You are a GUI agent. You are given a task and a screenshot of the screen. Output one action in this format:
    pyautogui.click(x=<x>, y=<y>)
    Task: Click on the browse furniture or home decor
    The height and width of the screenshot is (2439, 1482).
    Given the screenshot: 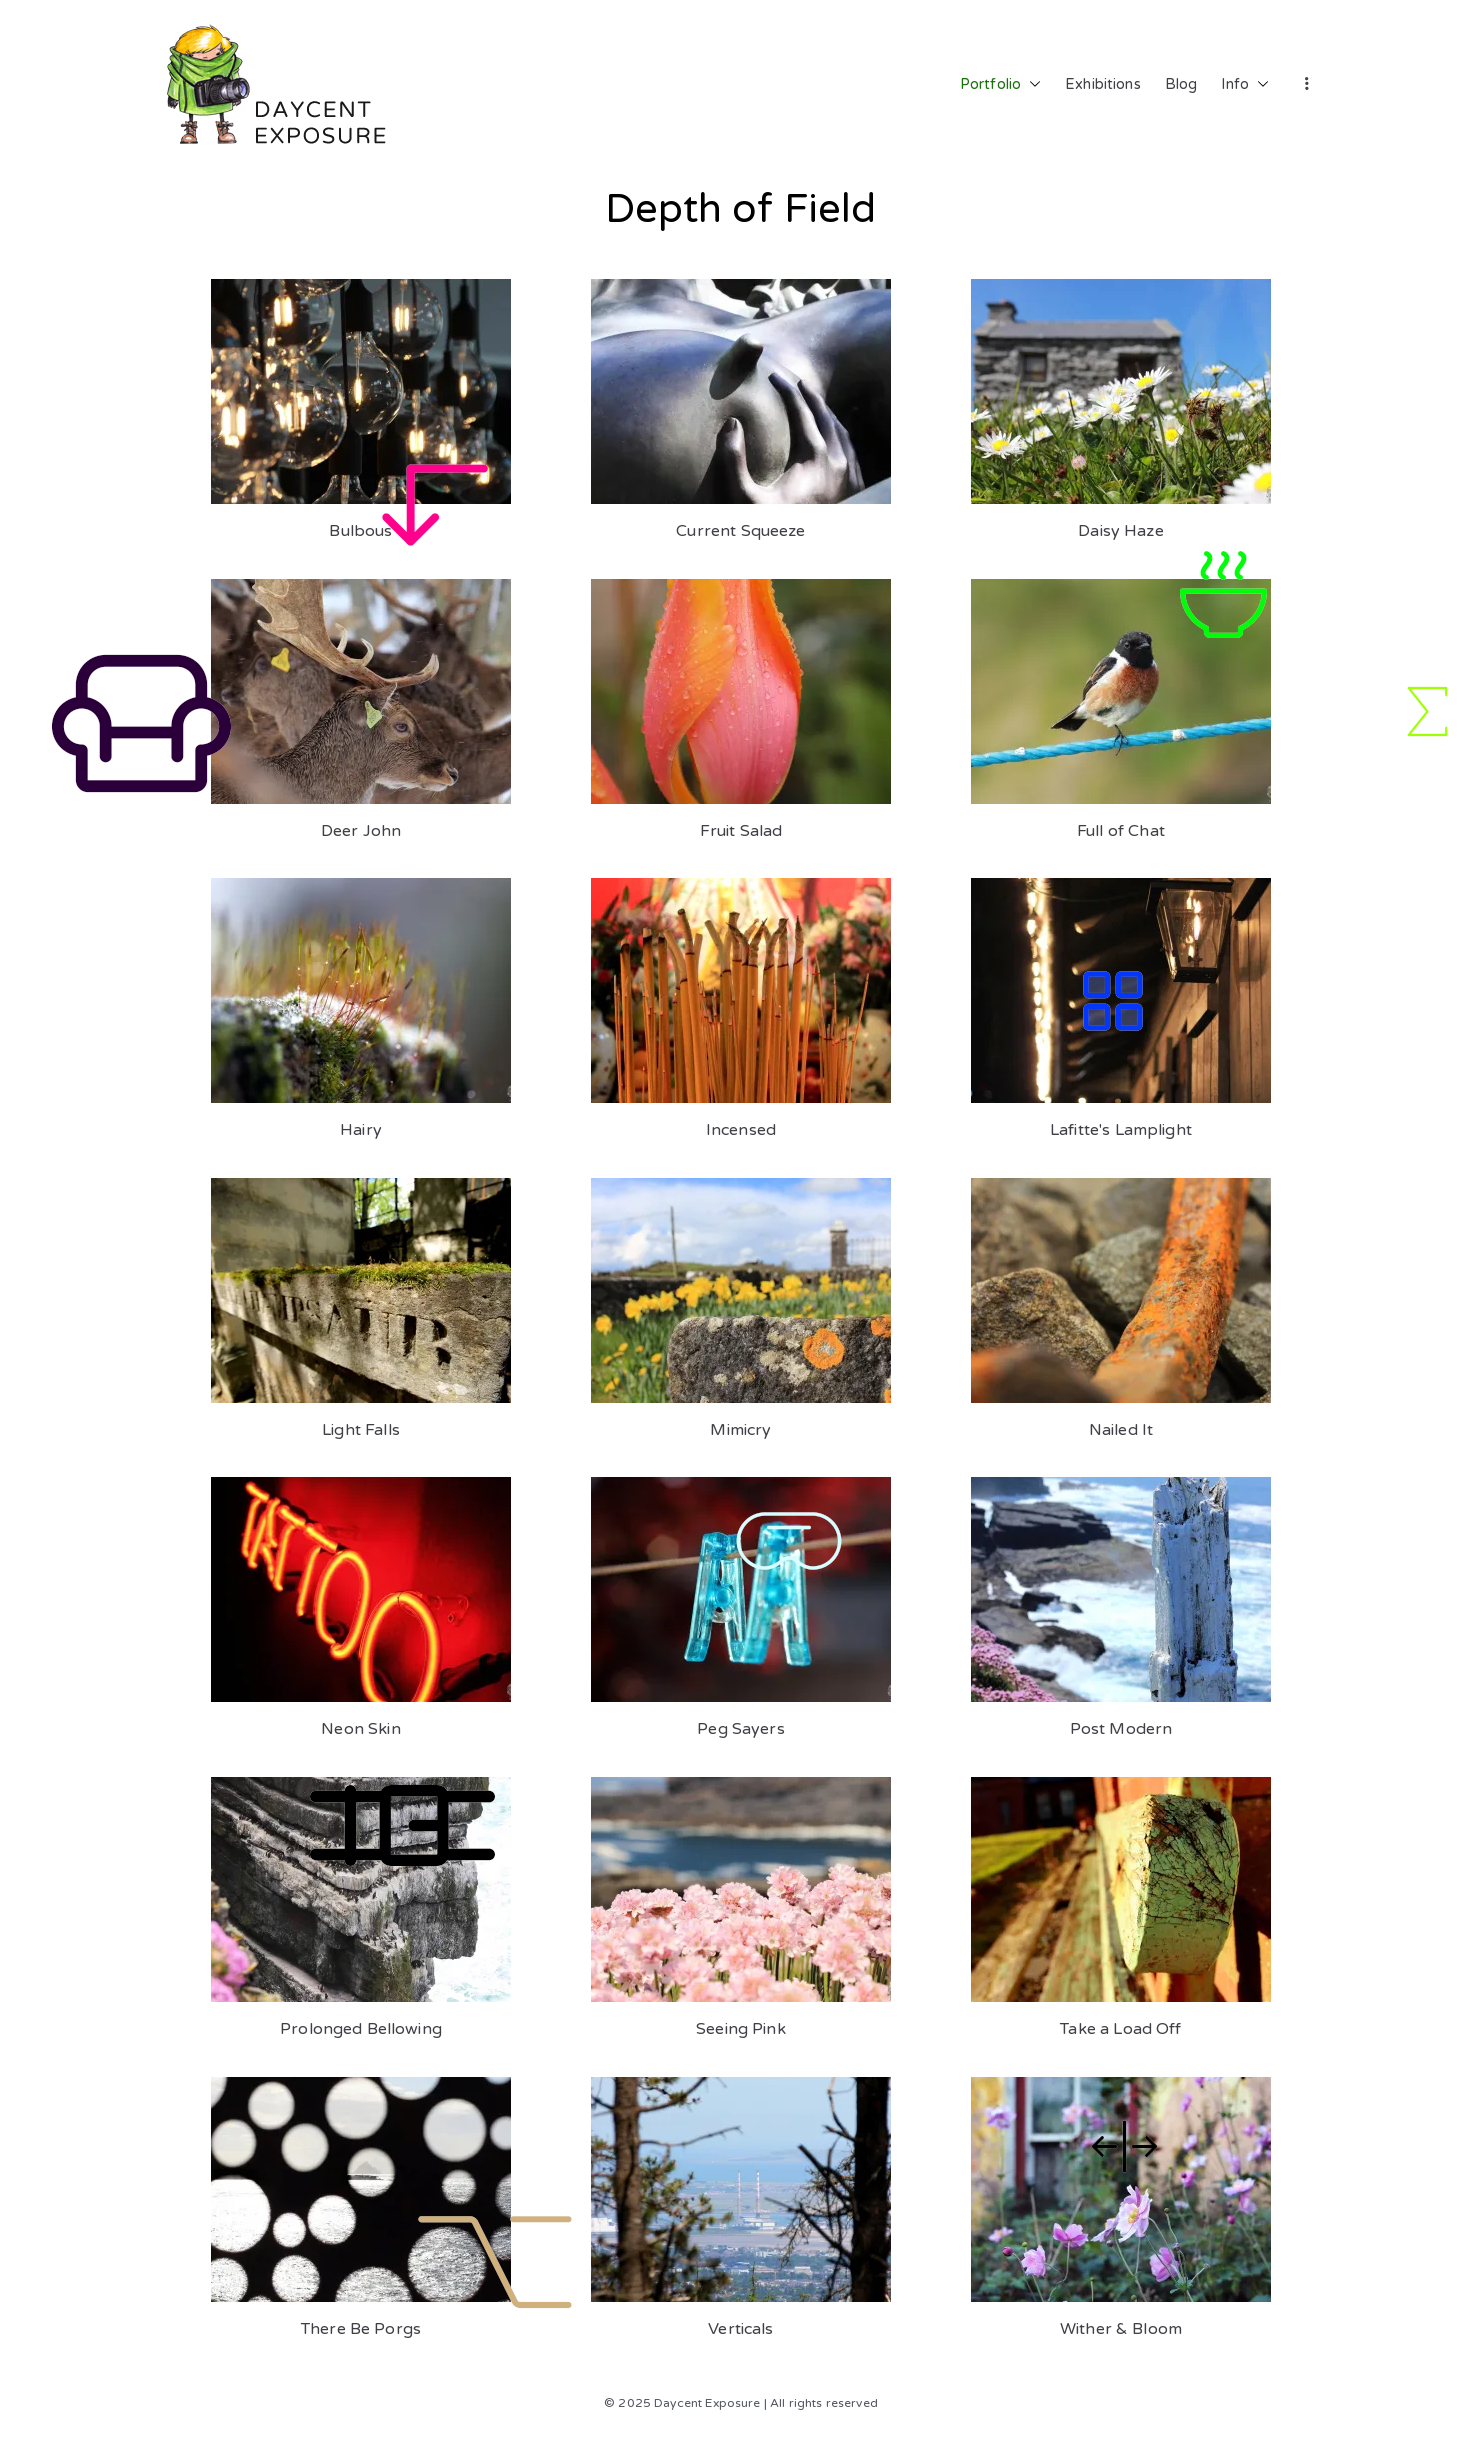 What is the action you would take?
    pyautogui.click(x=141, y=726)
    